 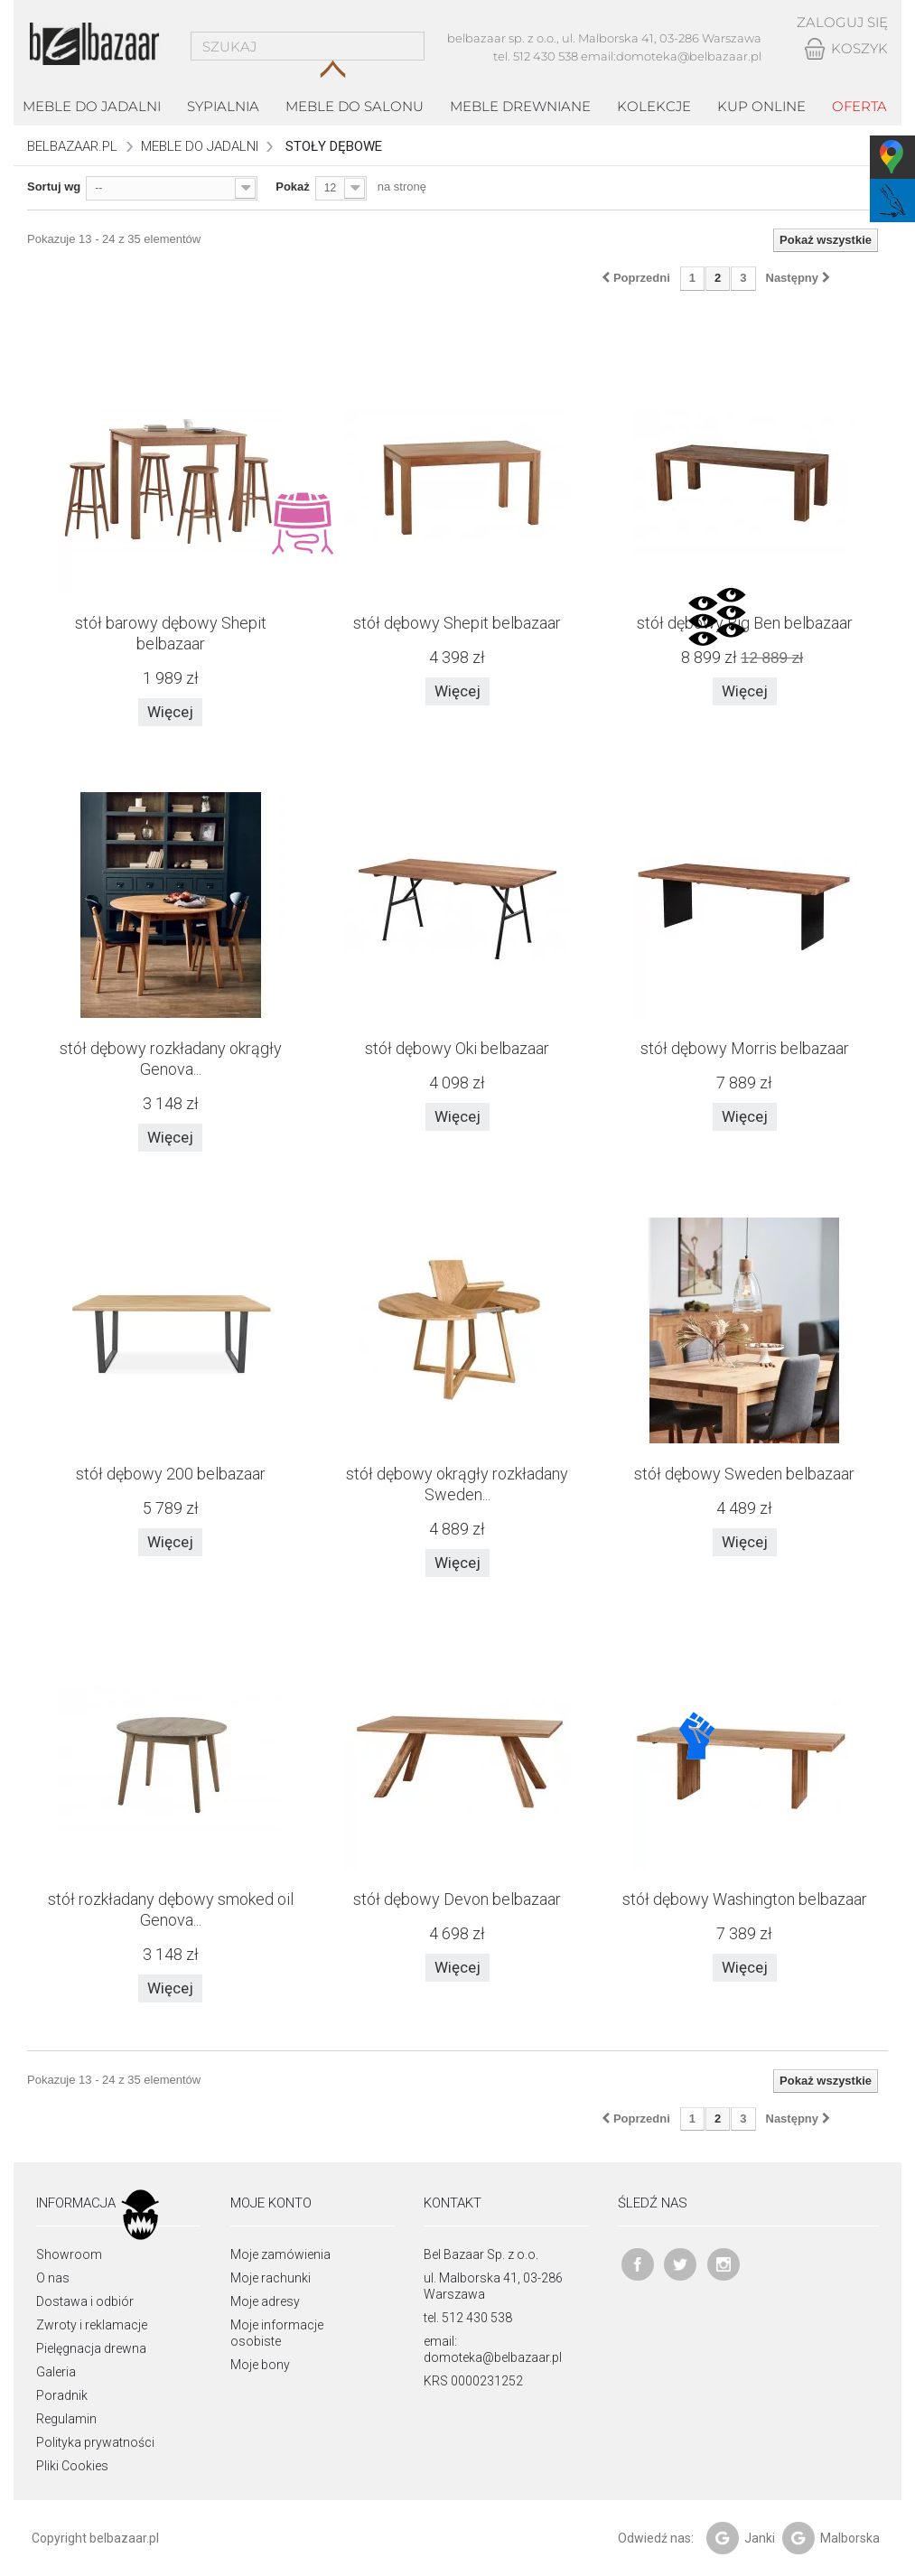 I want to click on indicates a multi-view or surveillance mode, so click(x=717, y=617).